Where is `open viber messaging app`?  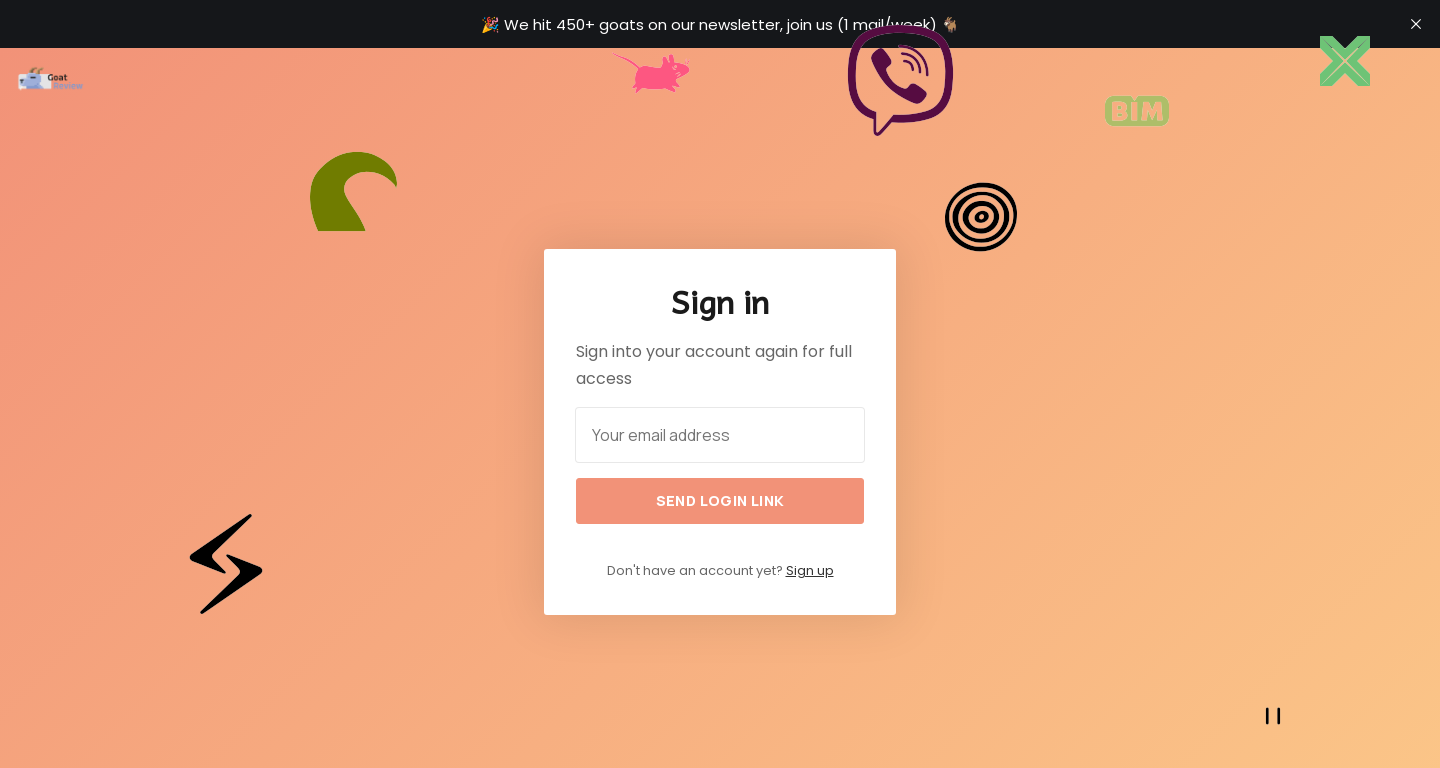
open viber messaging app is located at coordinates (900, 80).